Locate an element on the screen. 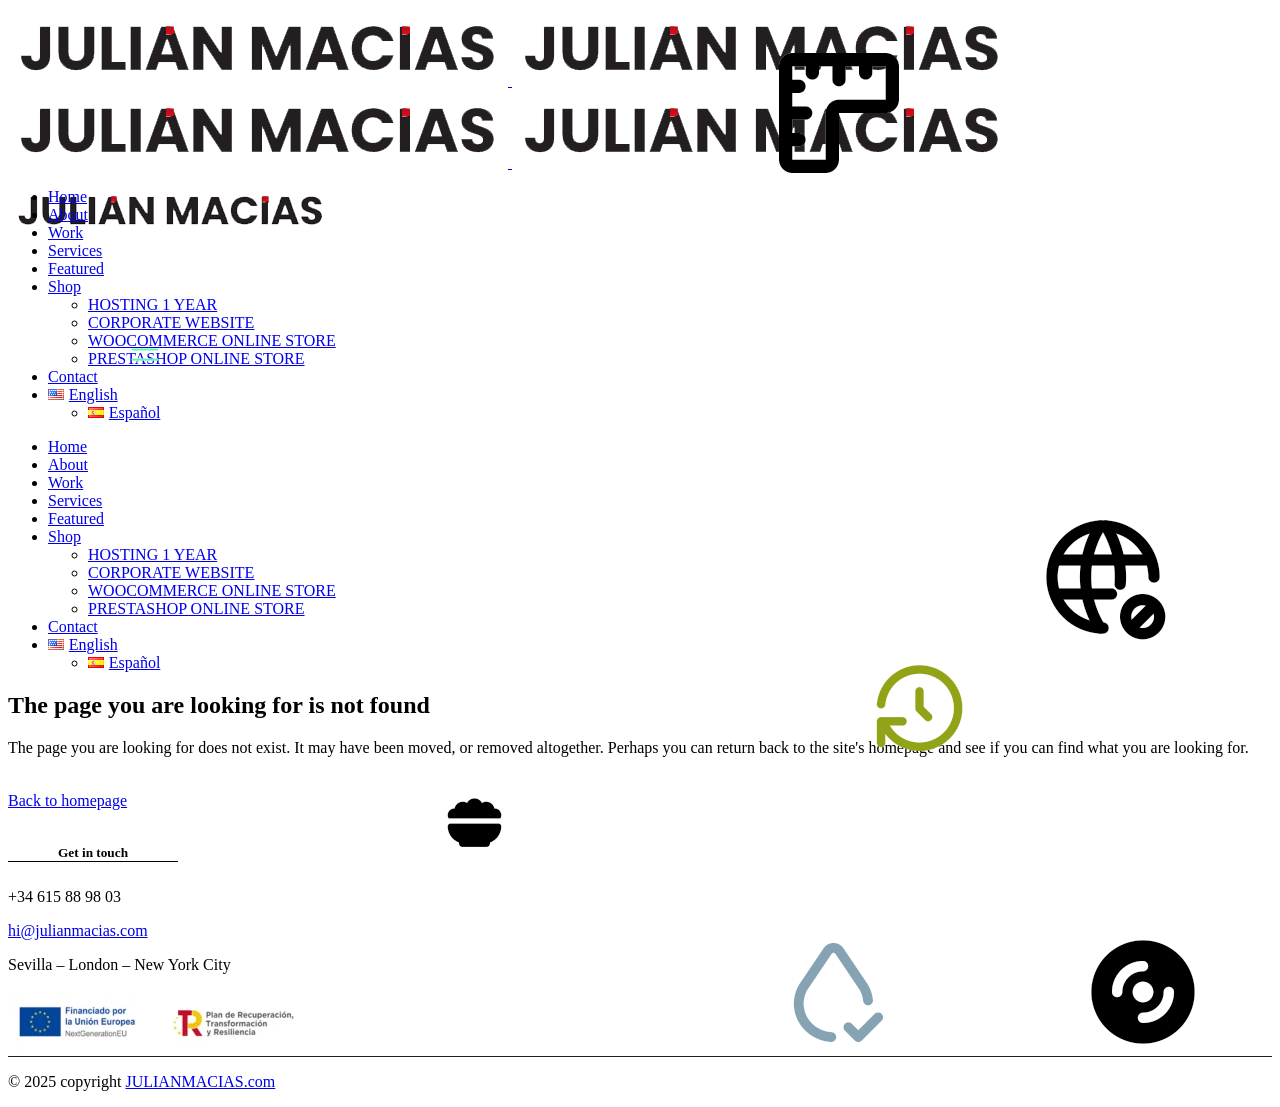 The width and height of the screenshot is (1280, 1107). play or access music library is located at coordinates (1143, 992).